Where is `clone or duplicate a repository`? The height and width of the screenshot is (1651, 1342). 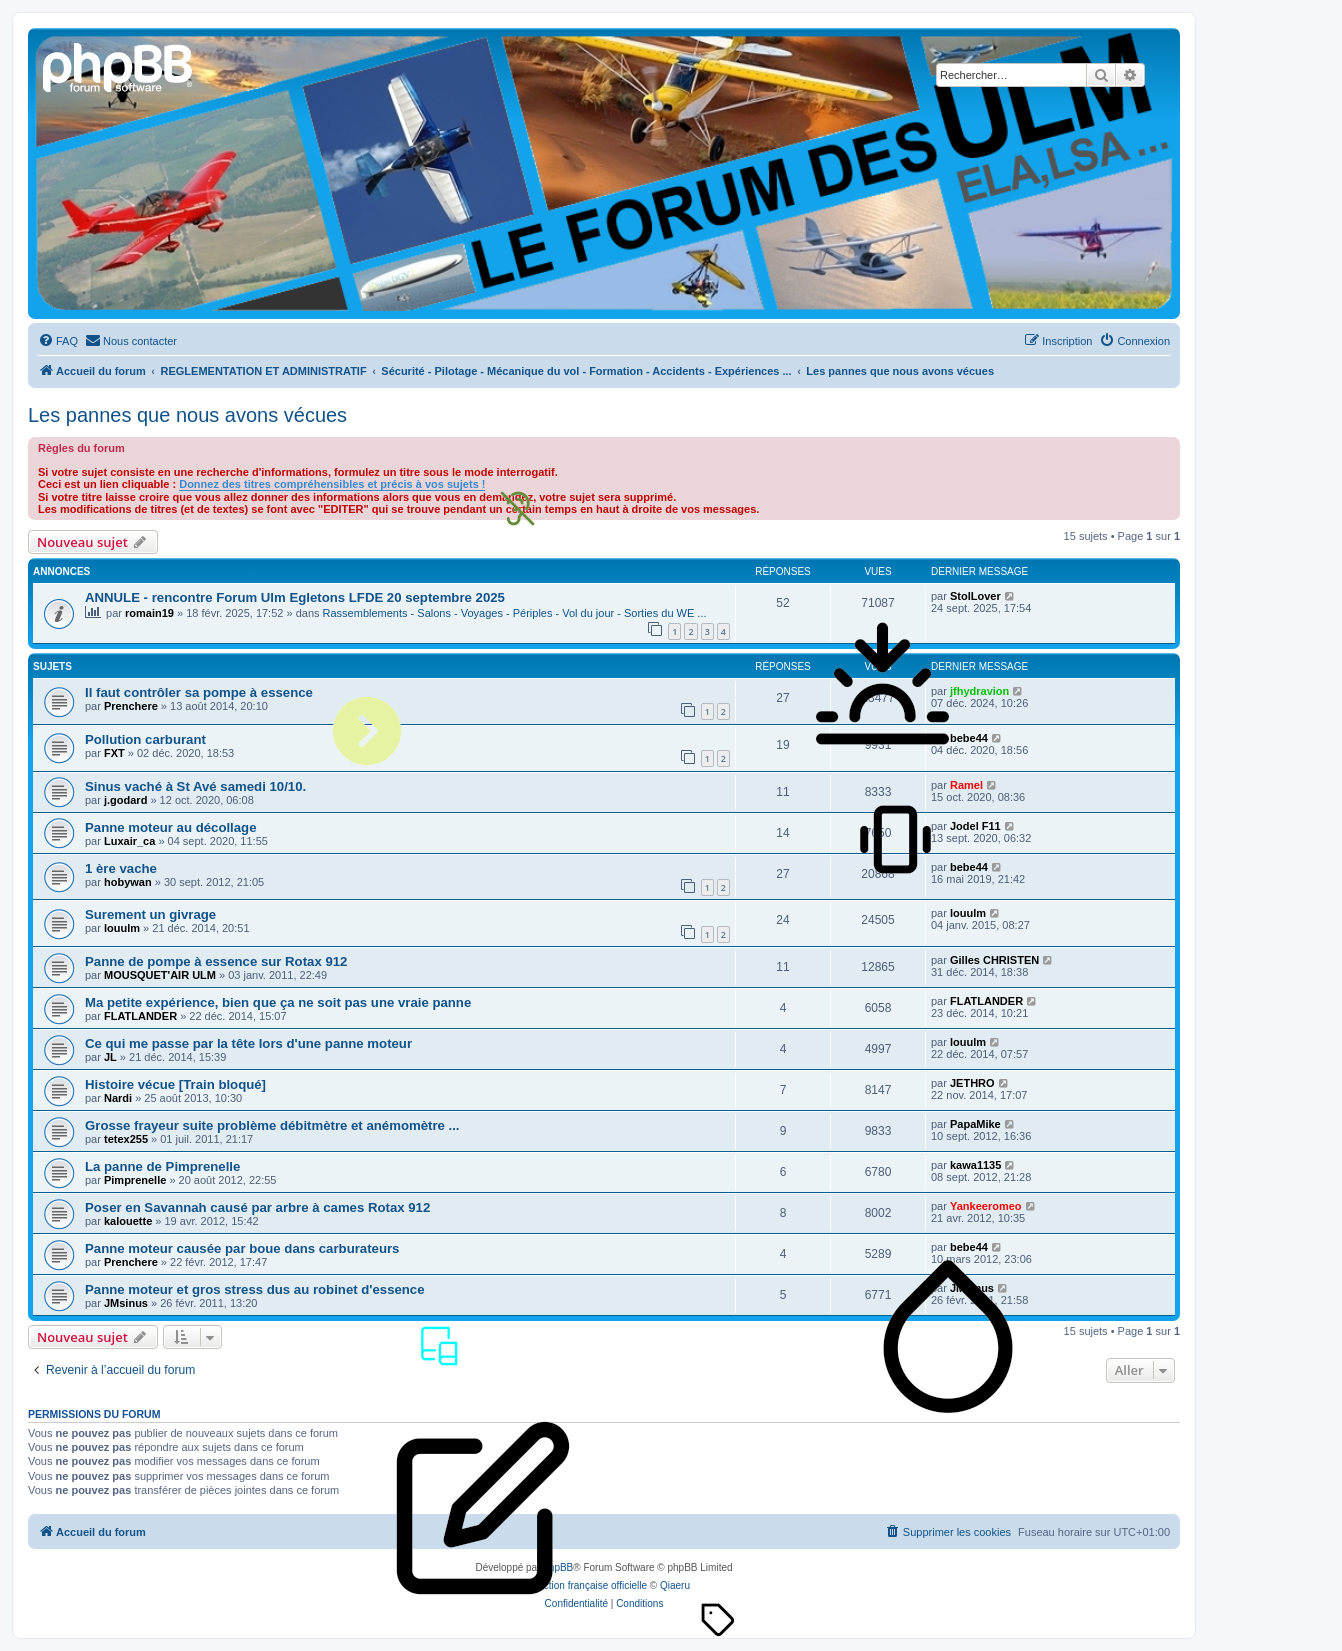
clone or duplicate a repository is located at coordinates (438, 1346).